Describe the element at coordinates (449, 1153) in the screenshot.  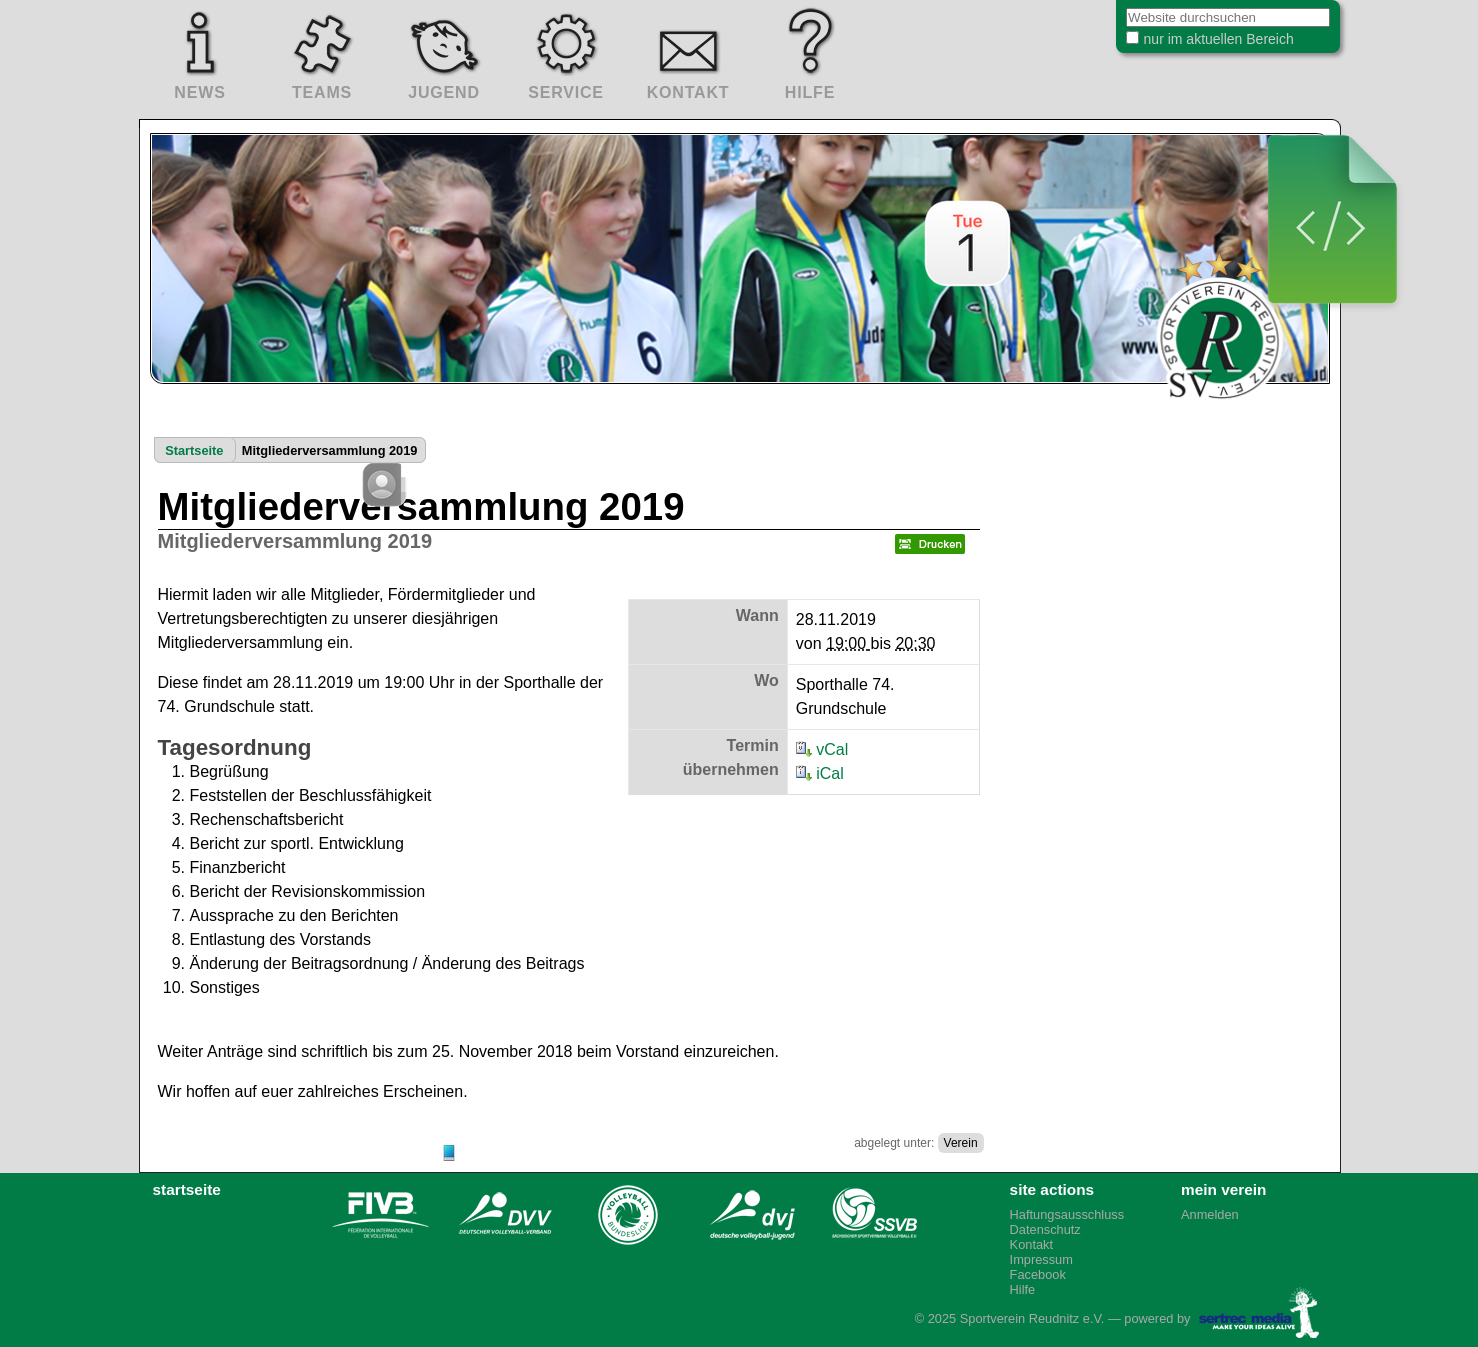
I see `access mobile device settings` at that location.